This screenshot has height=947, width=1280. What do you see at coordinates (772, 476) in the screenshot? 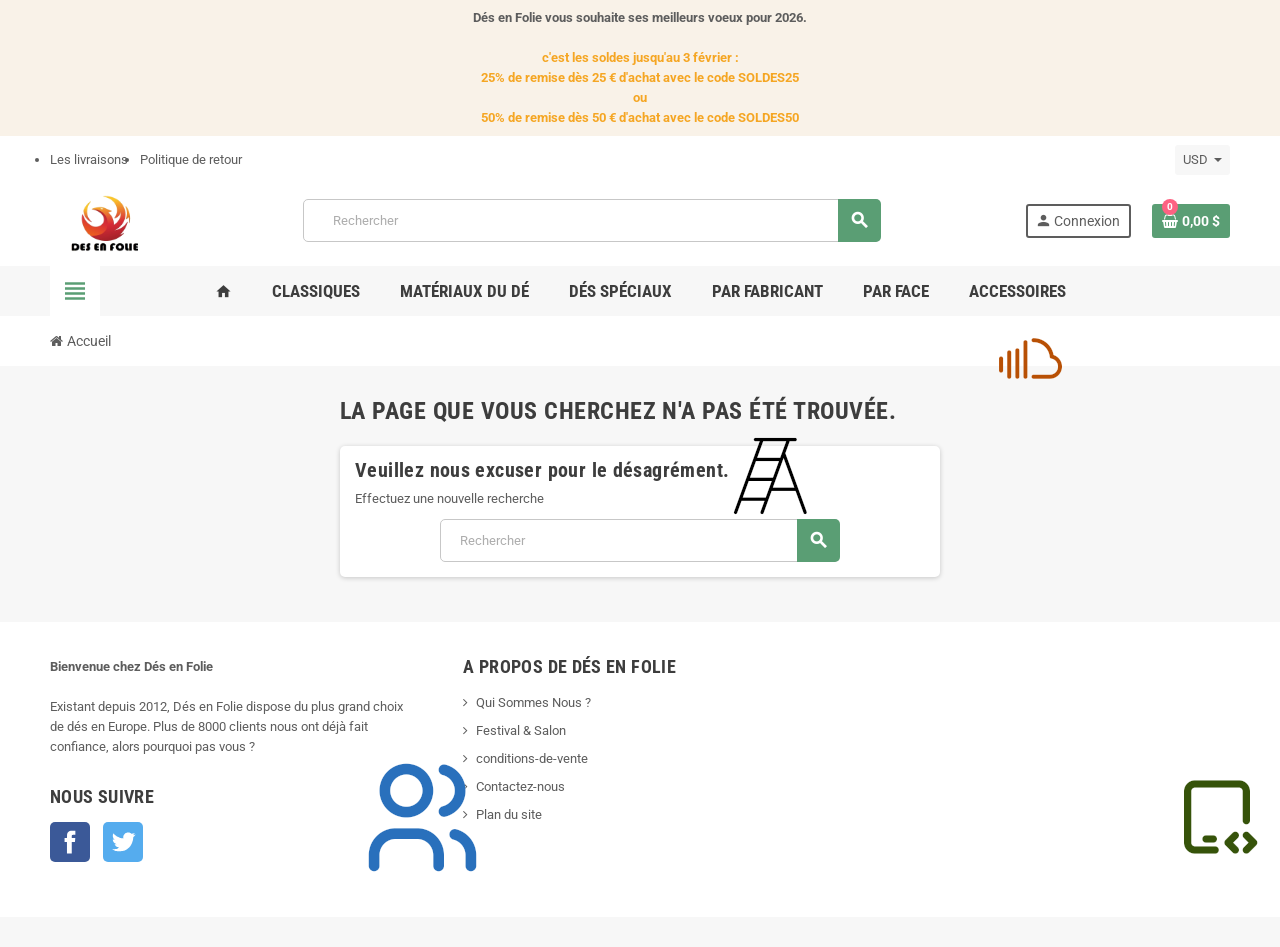
I see `access tools or equipment section` at bounding box center [772, 476].